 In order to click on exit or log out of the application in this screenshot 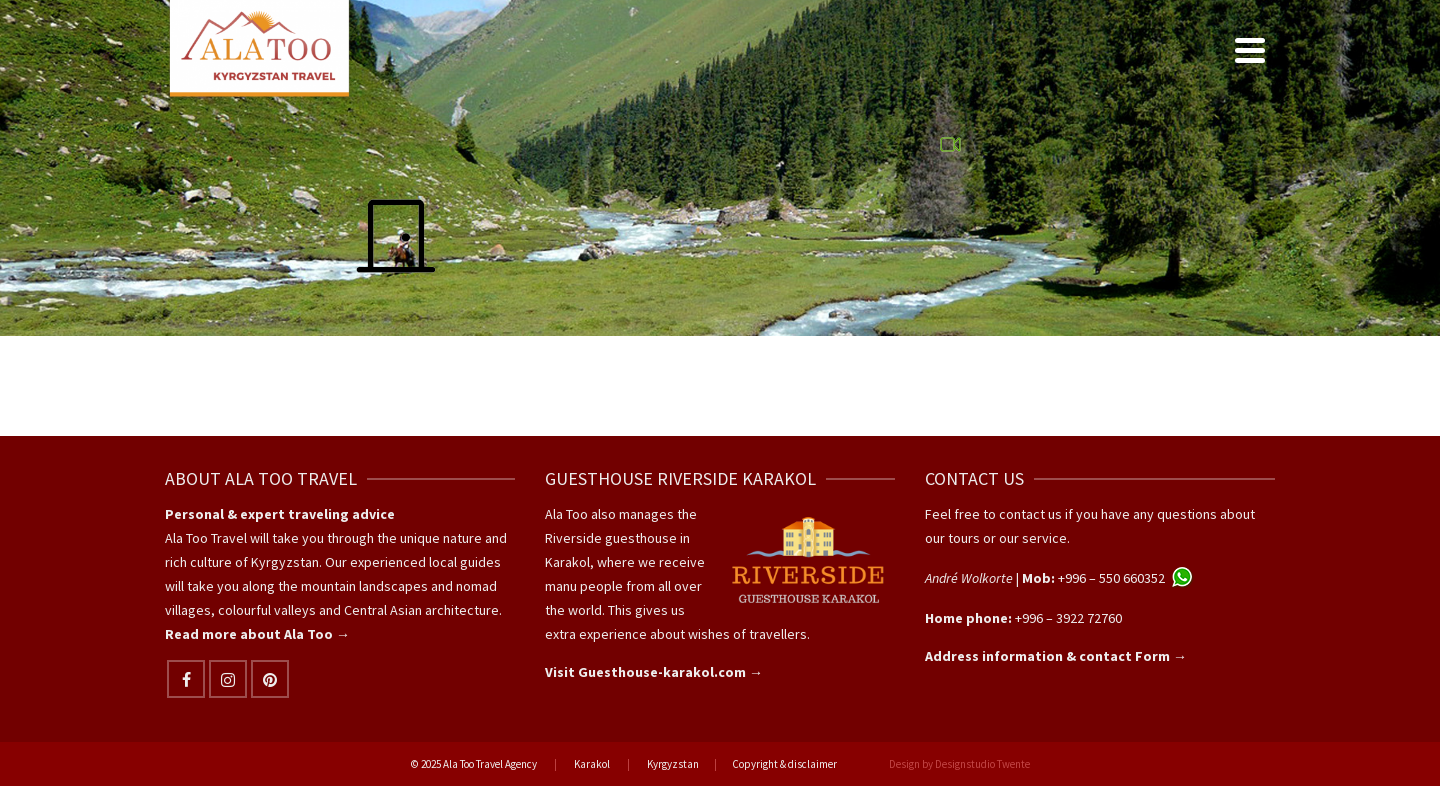, I will do `click(396, 236)`.